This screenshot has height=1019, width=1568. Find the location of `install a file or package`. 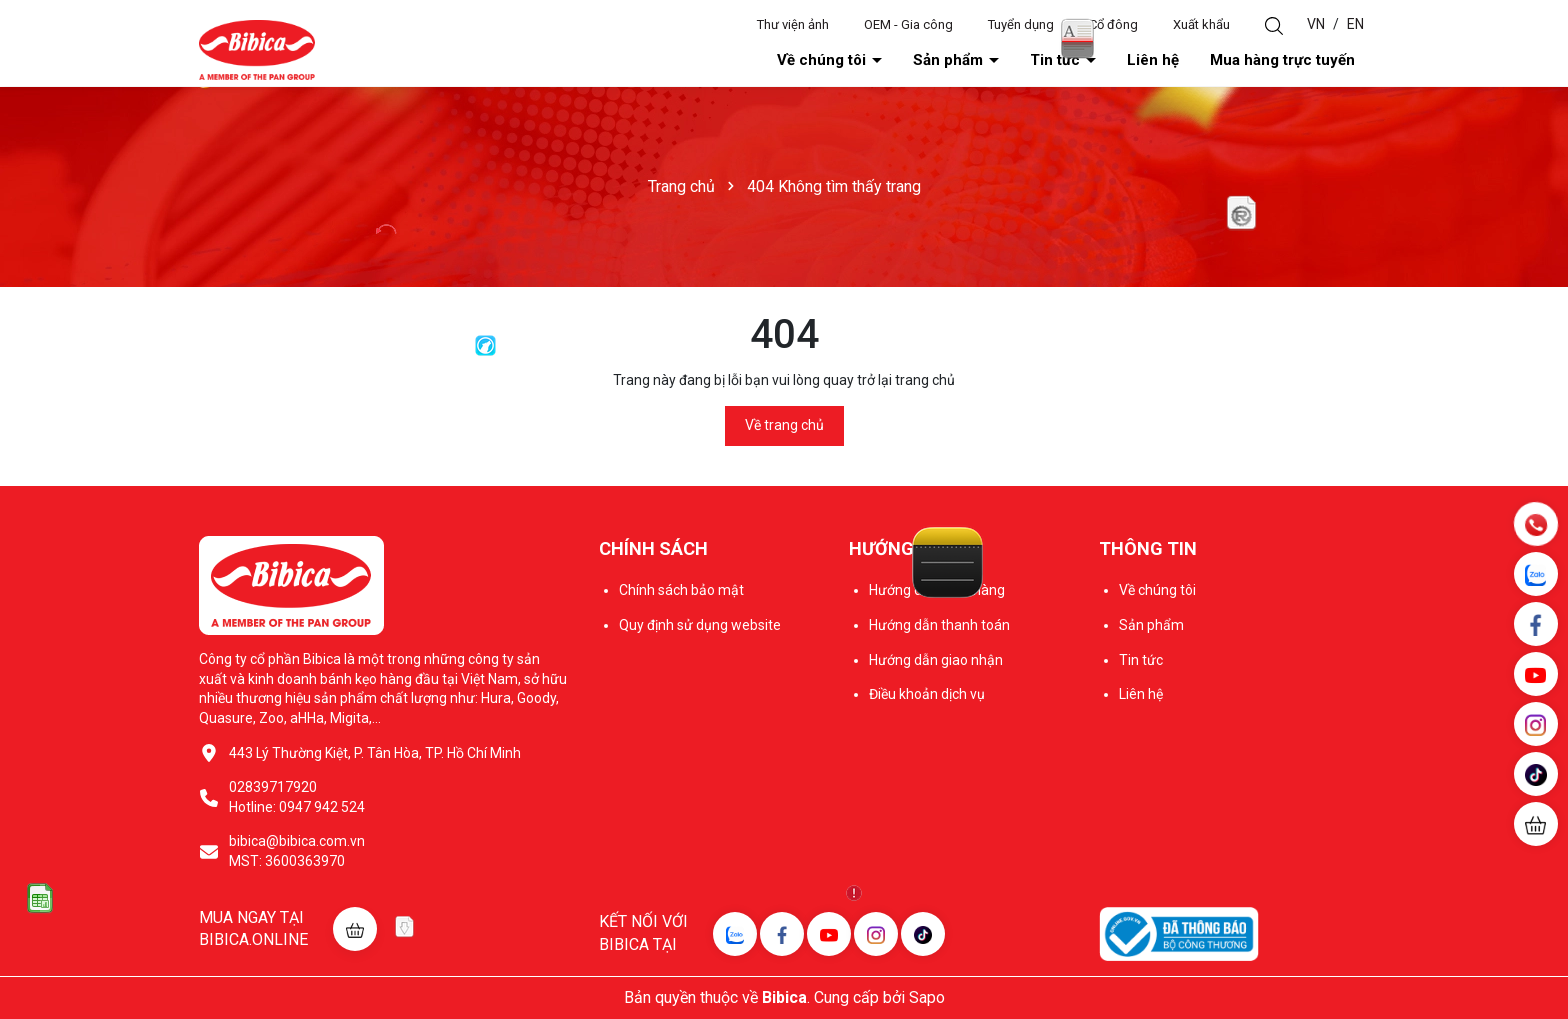

install a file or package is located at coordinates (404, 926).